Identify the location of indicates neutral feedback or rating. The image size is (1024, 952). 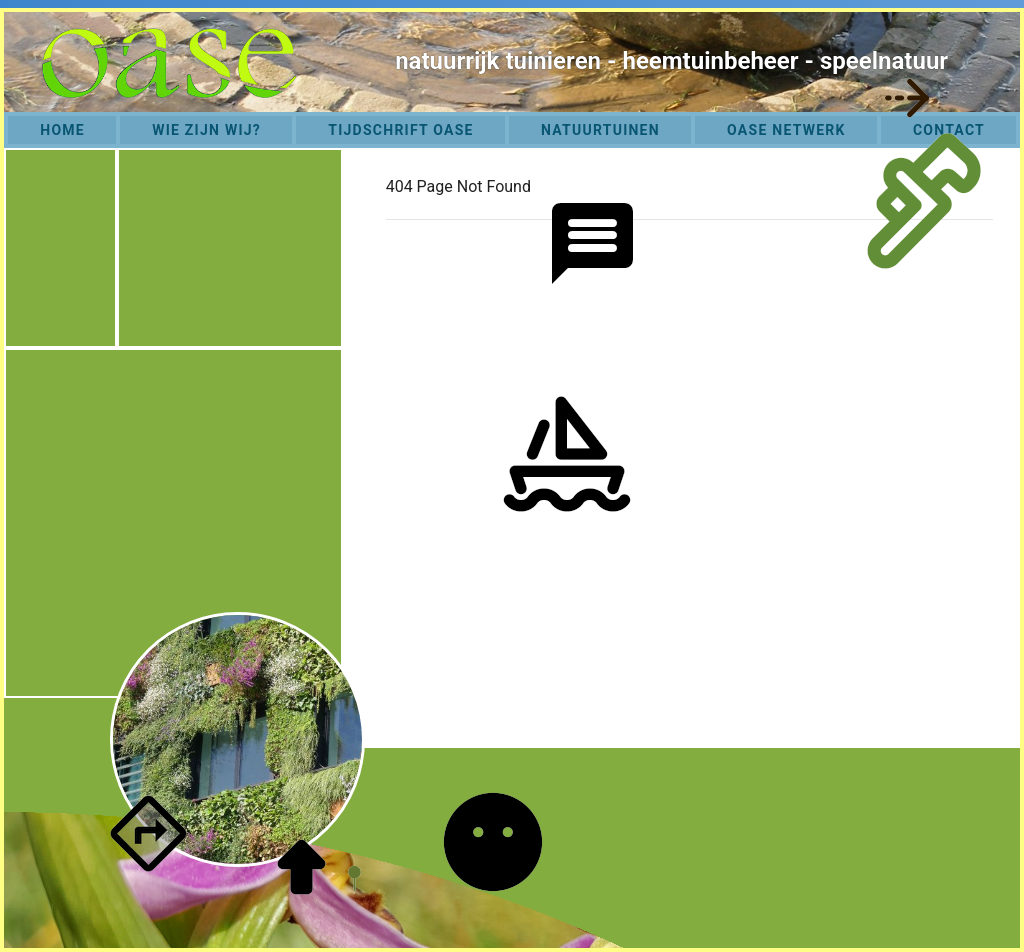
(493, 842).